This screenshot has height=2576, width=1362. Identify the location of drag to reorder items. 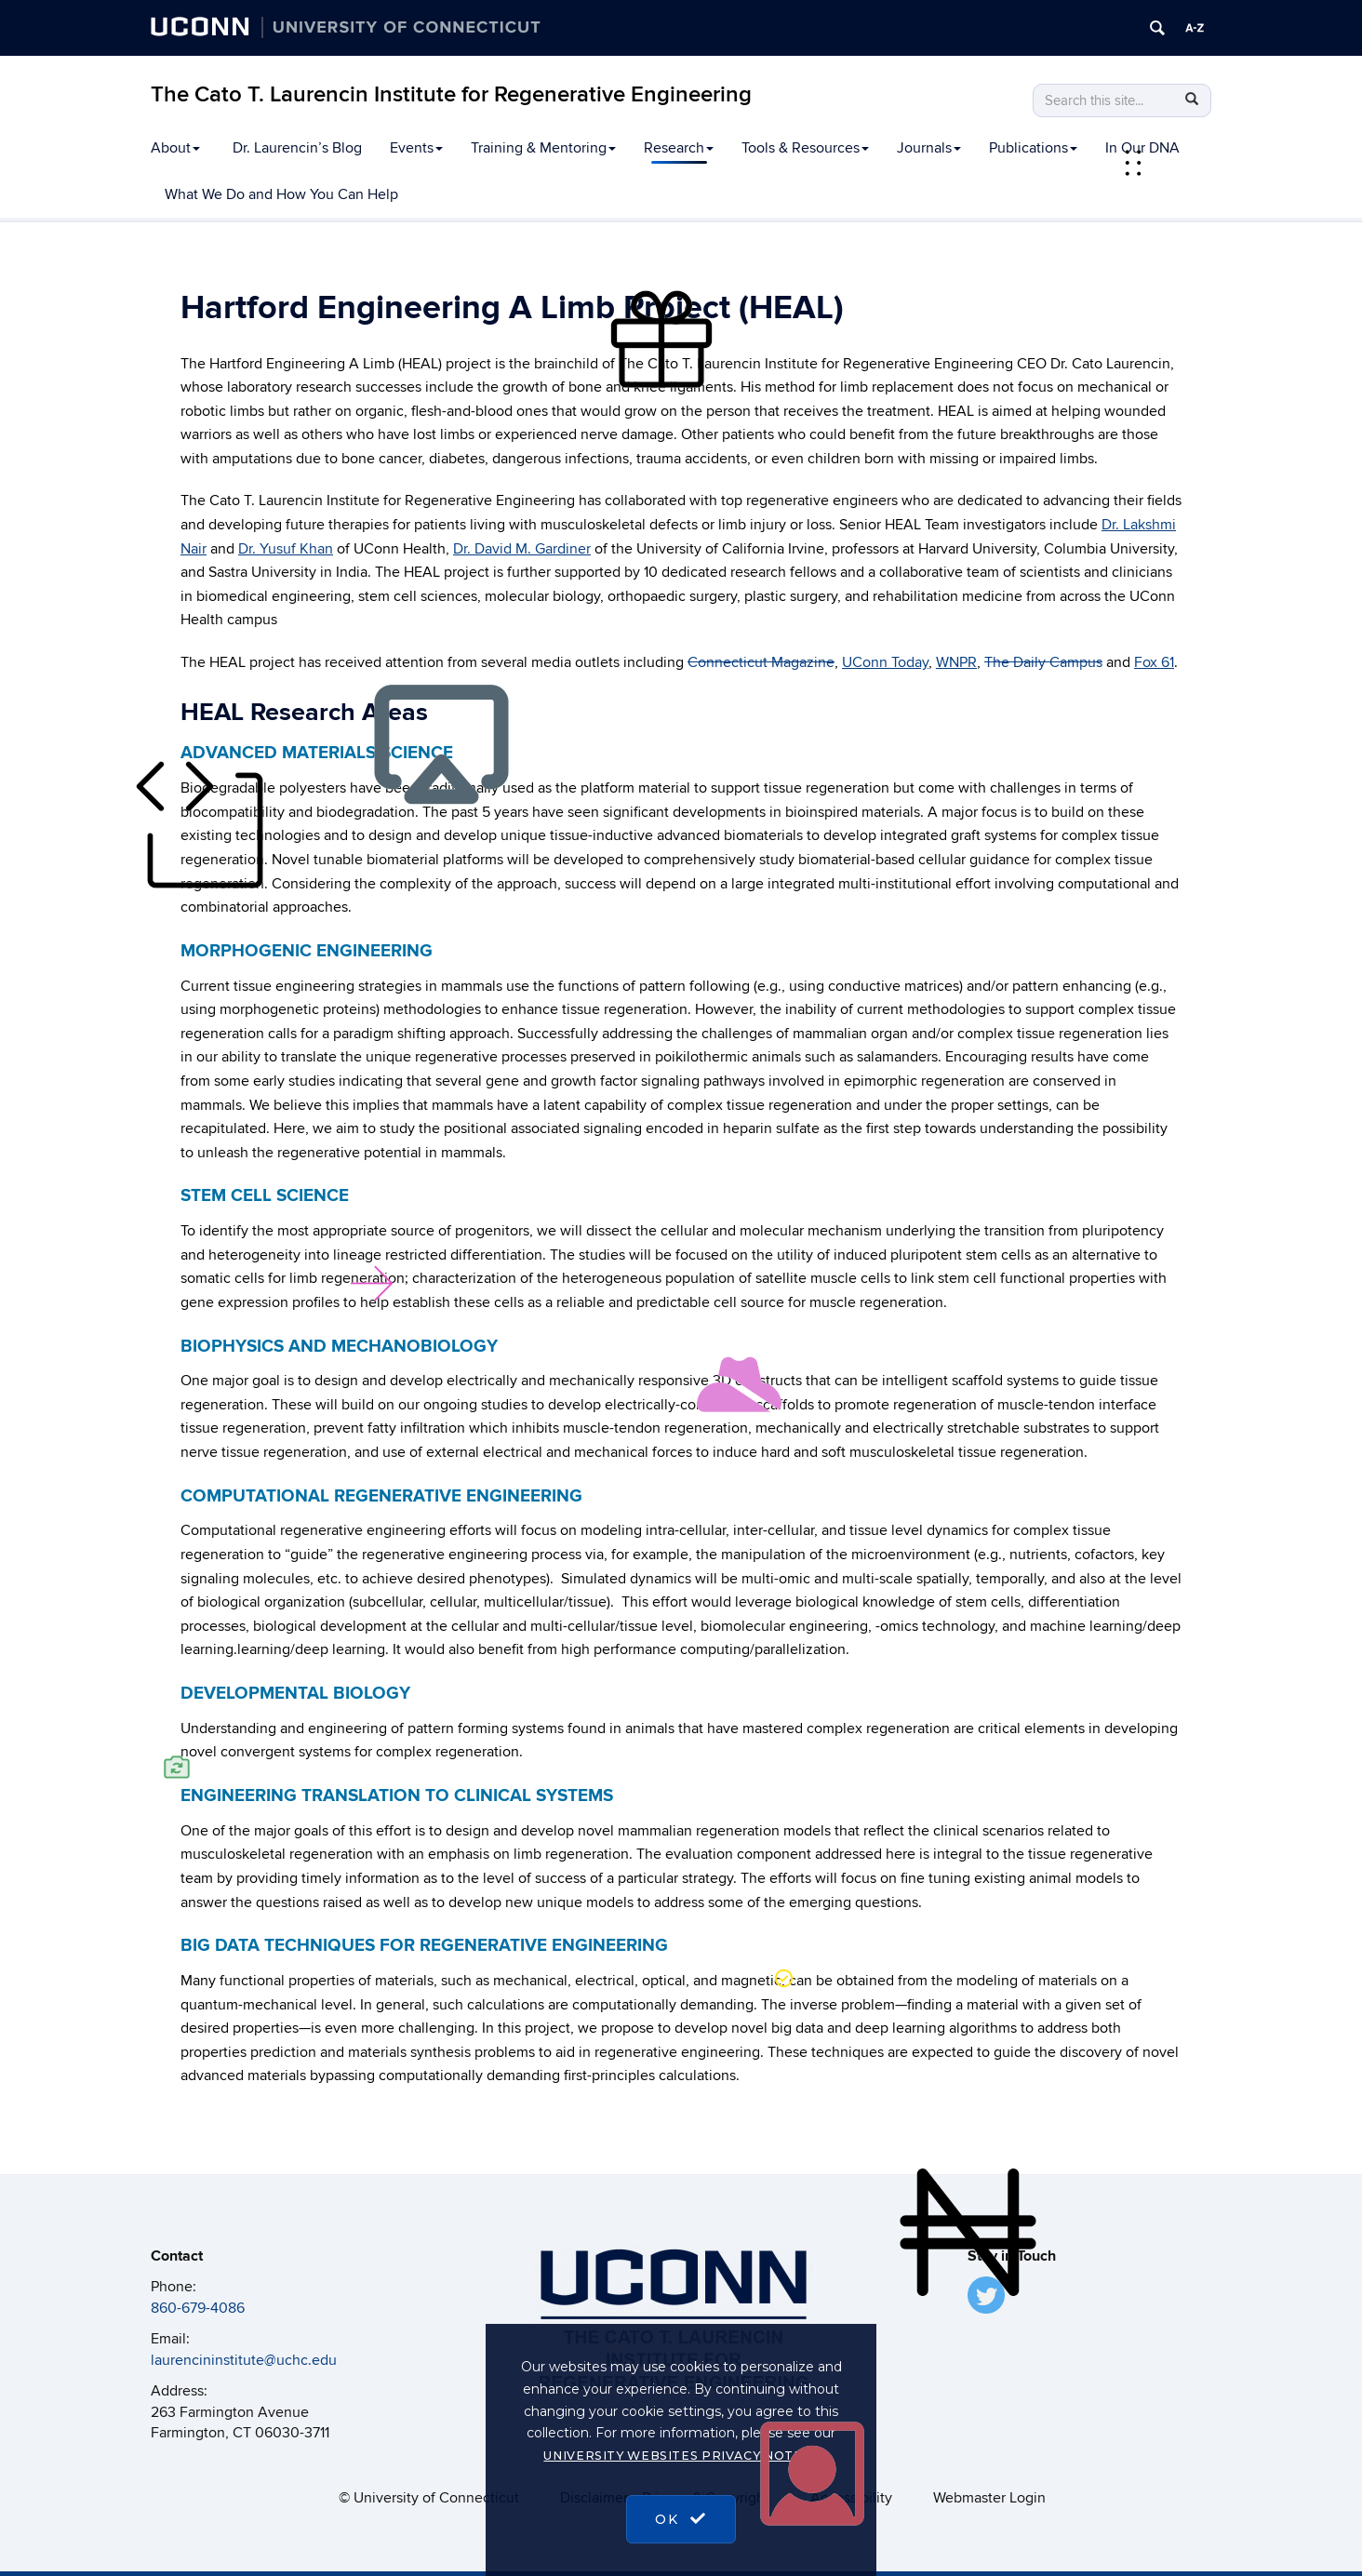
(1133, 163).